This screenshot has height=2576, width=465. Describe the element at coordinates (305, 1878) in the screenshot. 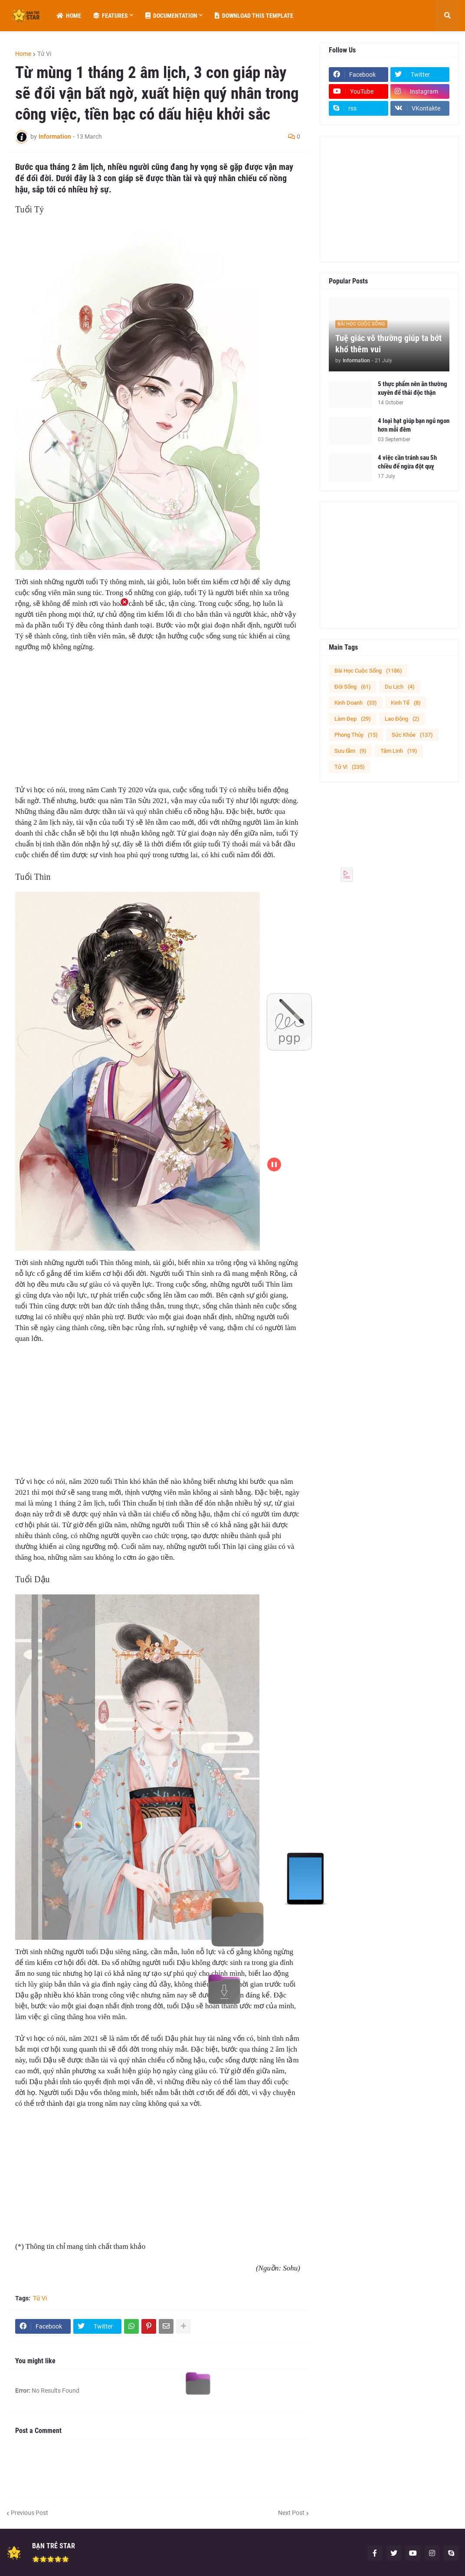

I see `manage connected iPad device` at that location.